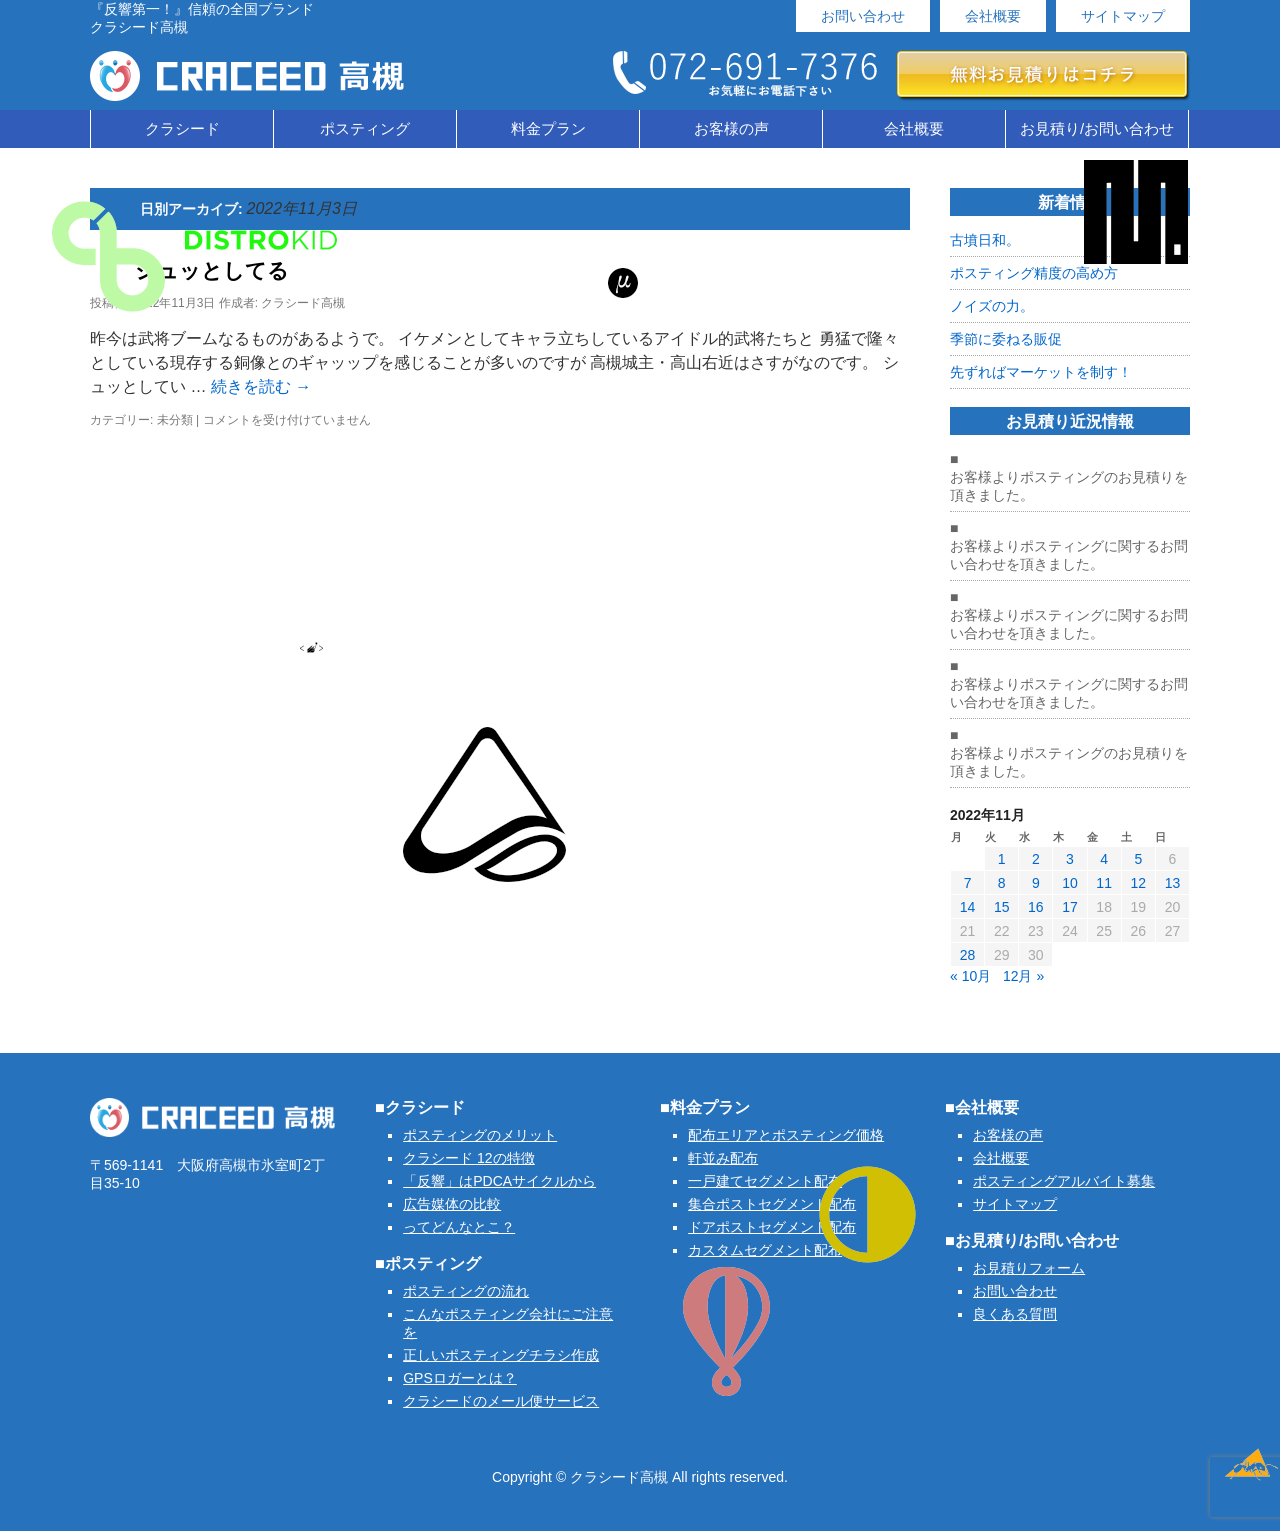  I want to click on apache ant build tool logo, so click(1251, 1464).